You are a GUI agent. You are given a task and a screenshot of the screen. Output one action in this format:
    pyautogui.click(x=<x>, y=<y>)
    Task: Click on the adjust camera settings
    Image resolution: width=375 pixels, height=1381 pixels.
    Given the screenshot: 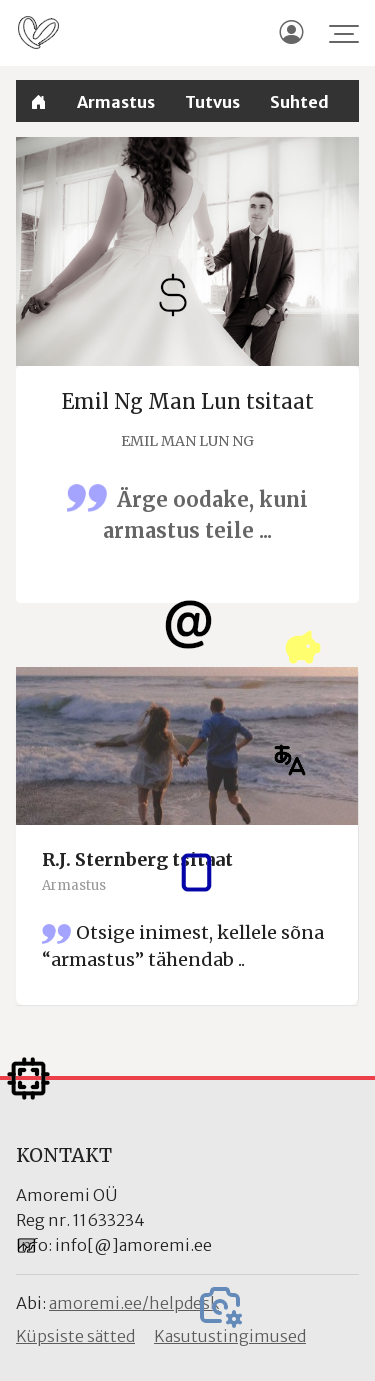 What is the action you would take?
    pyautogui.click(x=220, y=1305)
    